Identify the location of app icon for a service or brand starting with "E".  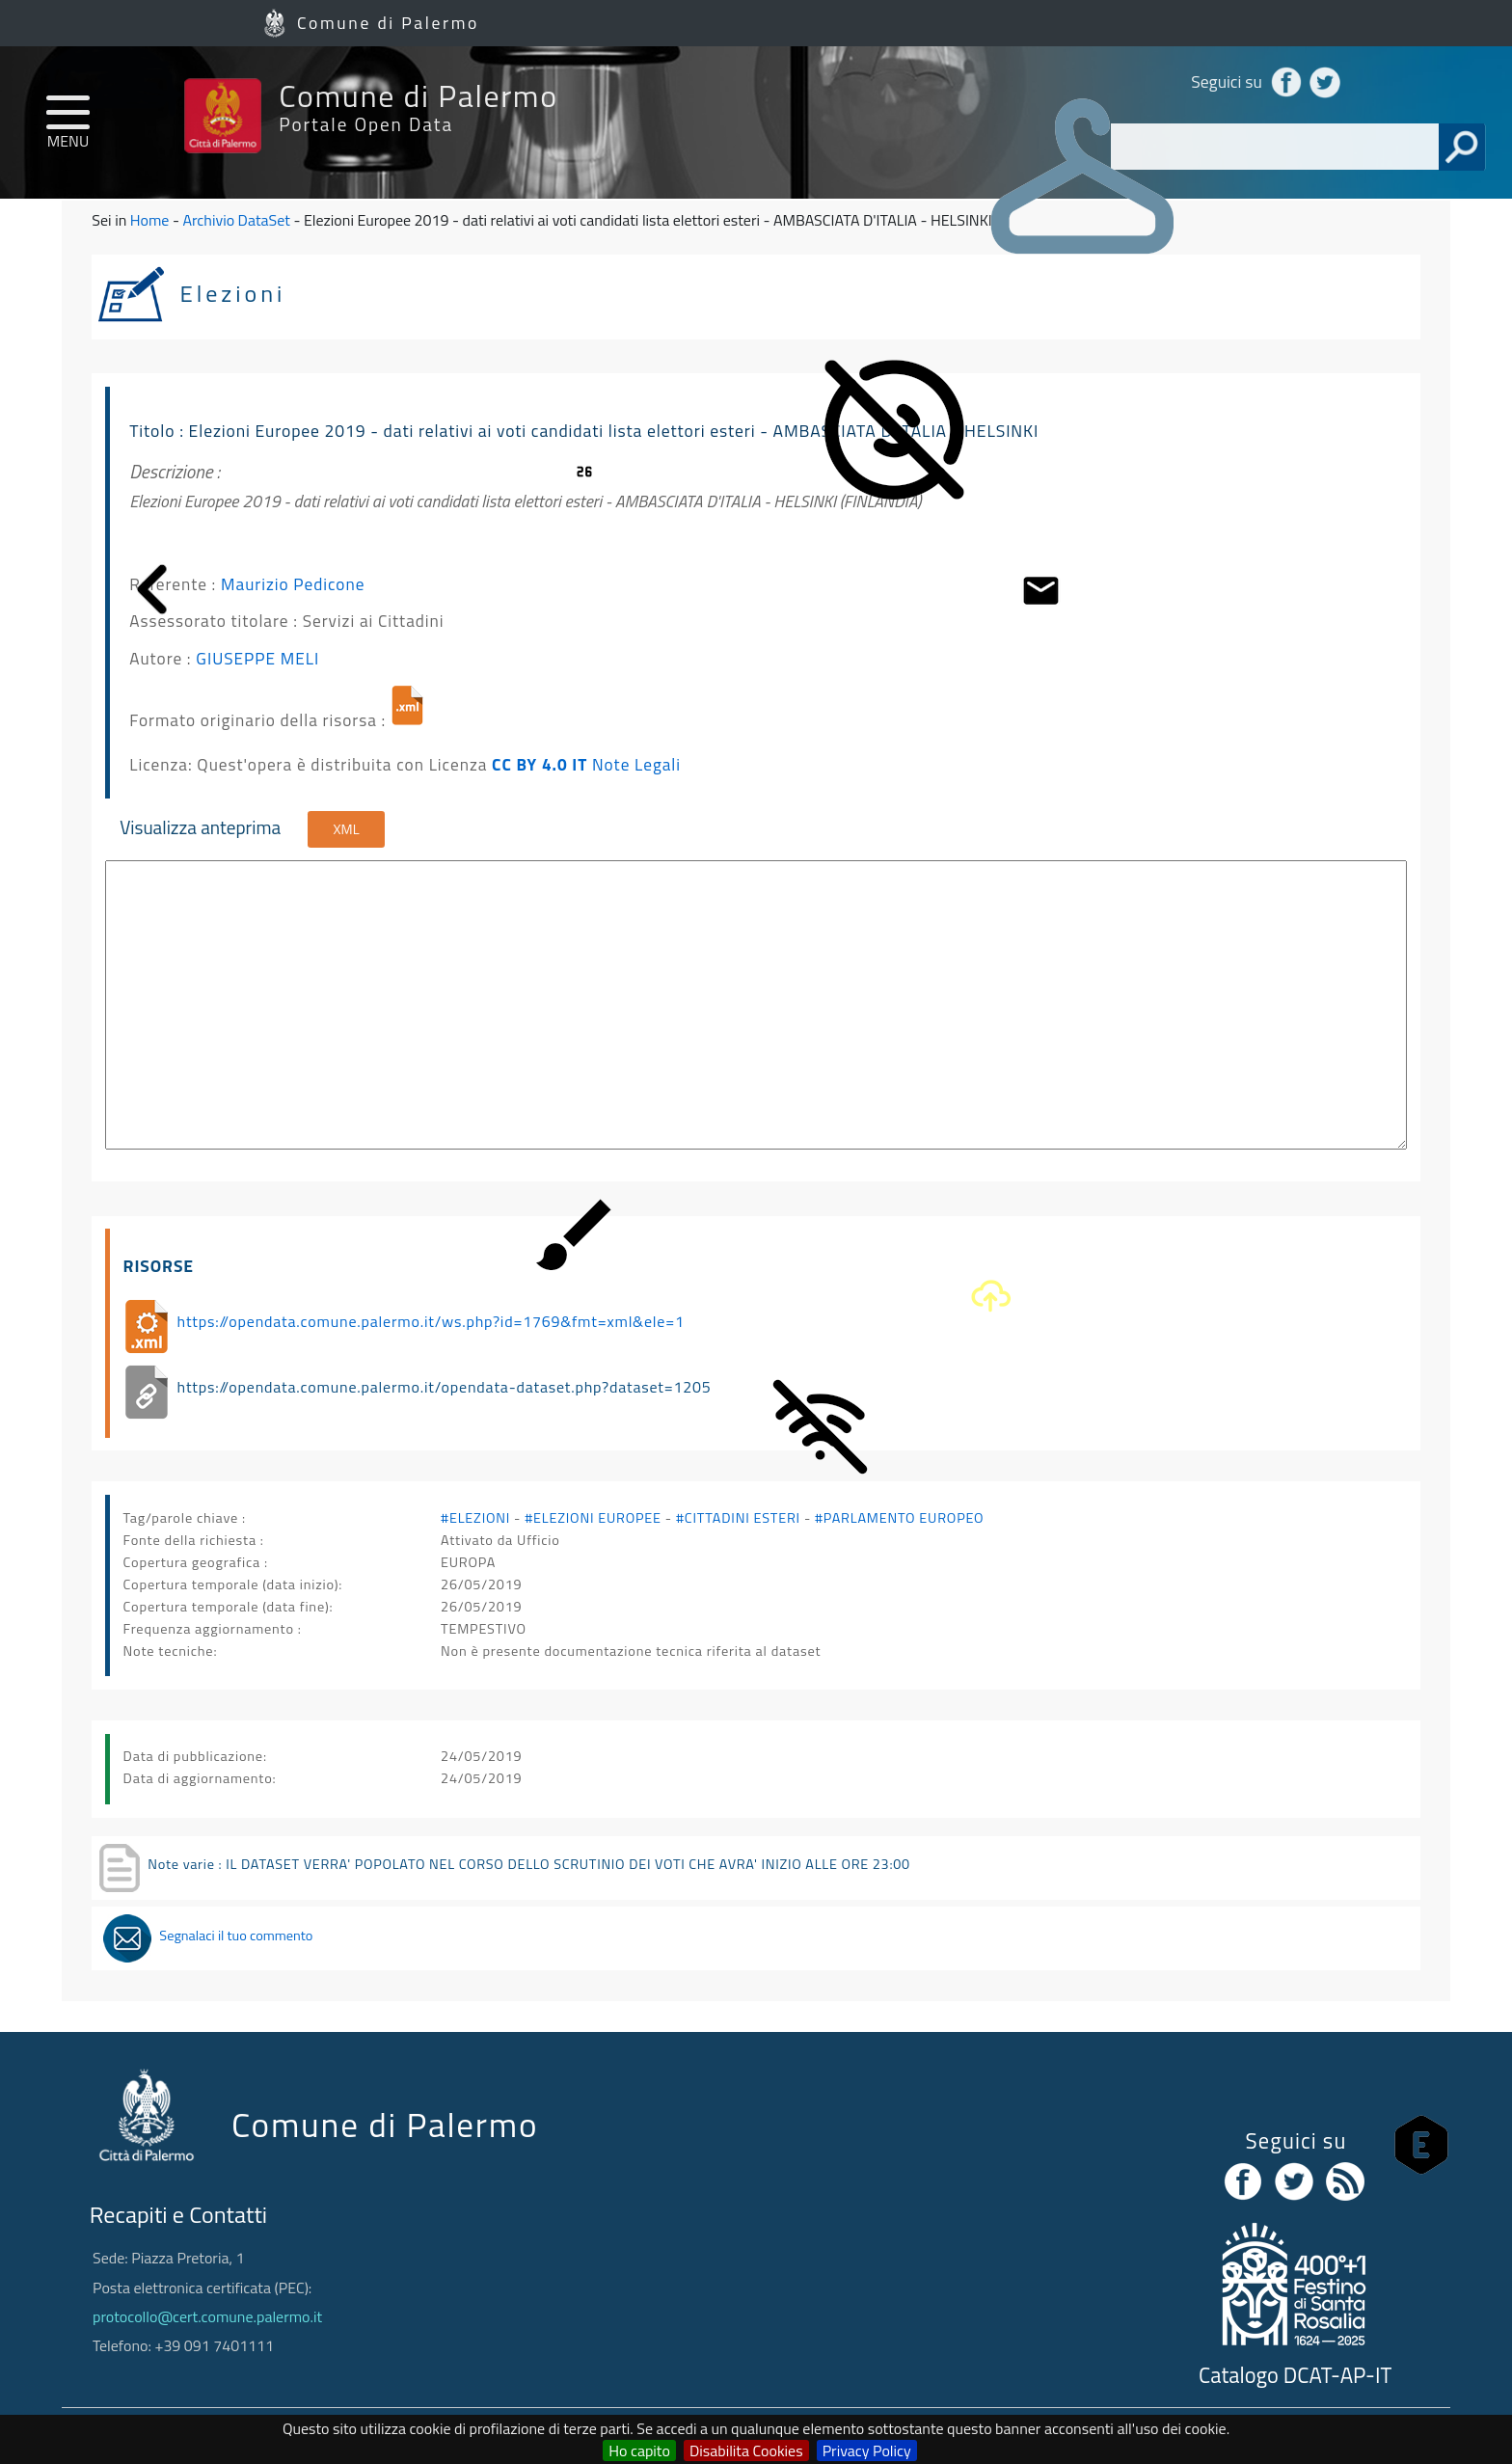
(1421, 2145).